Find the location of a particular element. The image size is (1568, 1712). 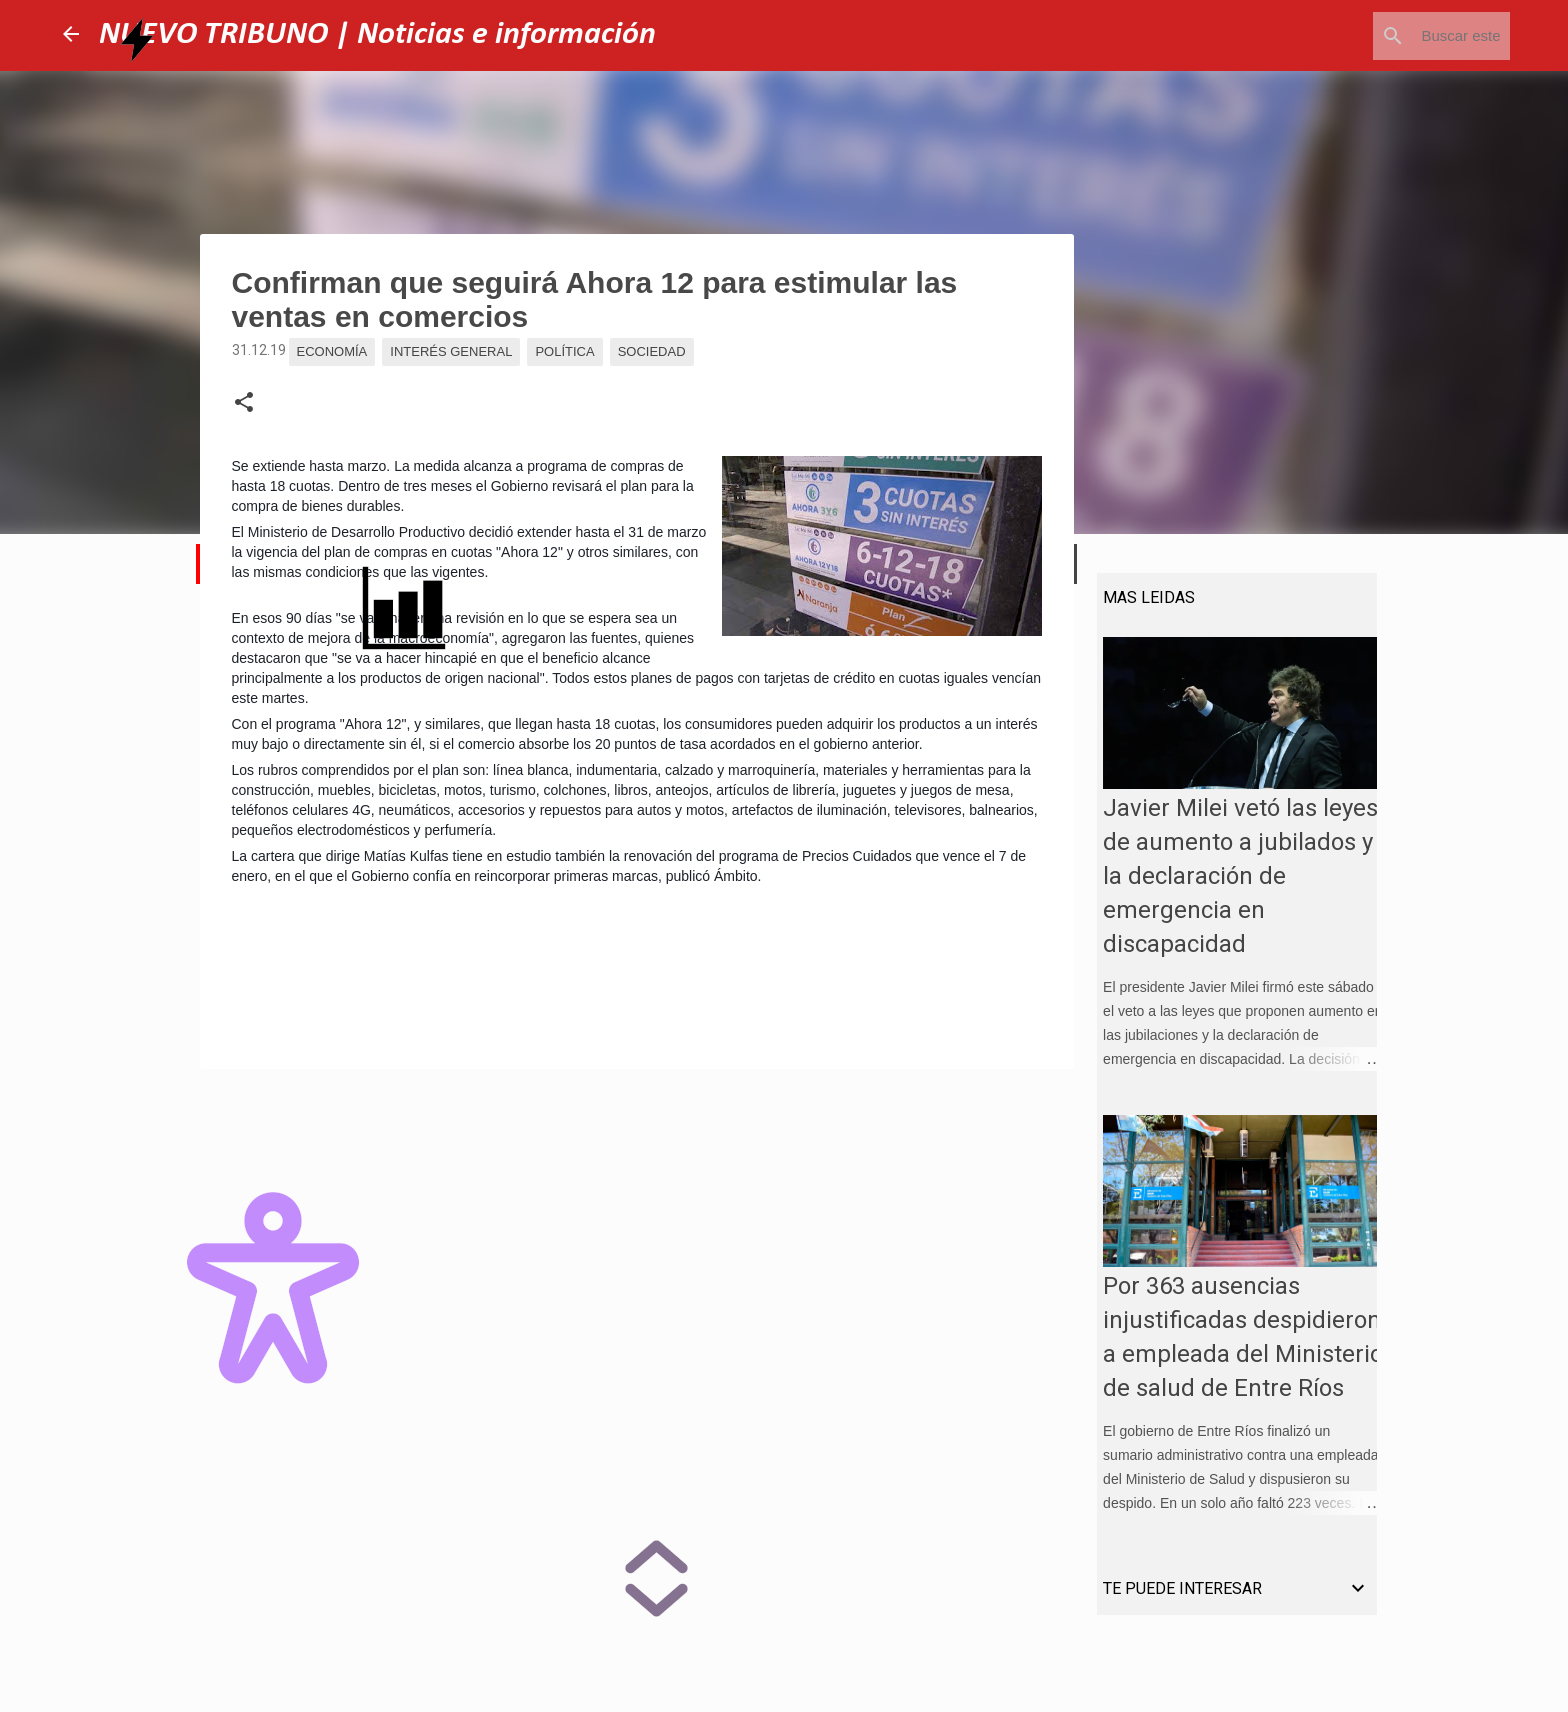

toggle camera flash on or off is located at coordinates (137, 40).